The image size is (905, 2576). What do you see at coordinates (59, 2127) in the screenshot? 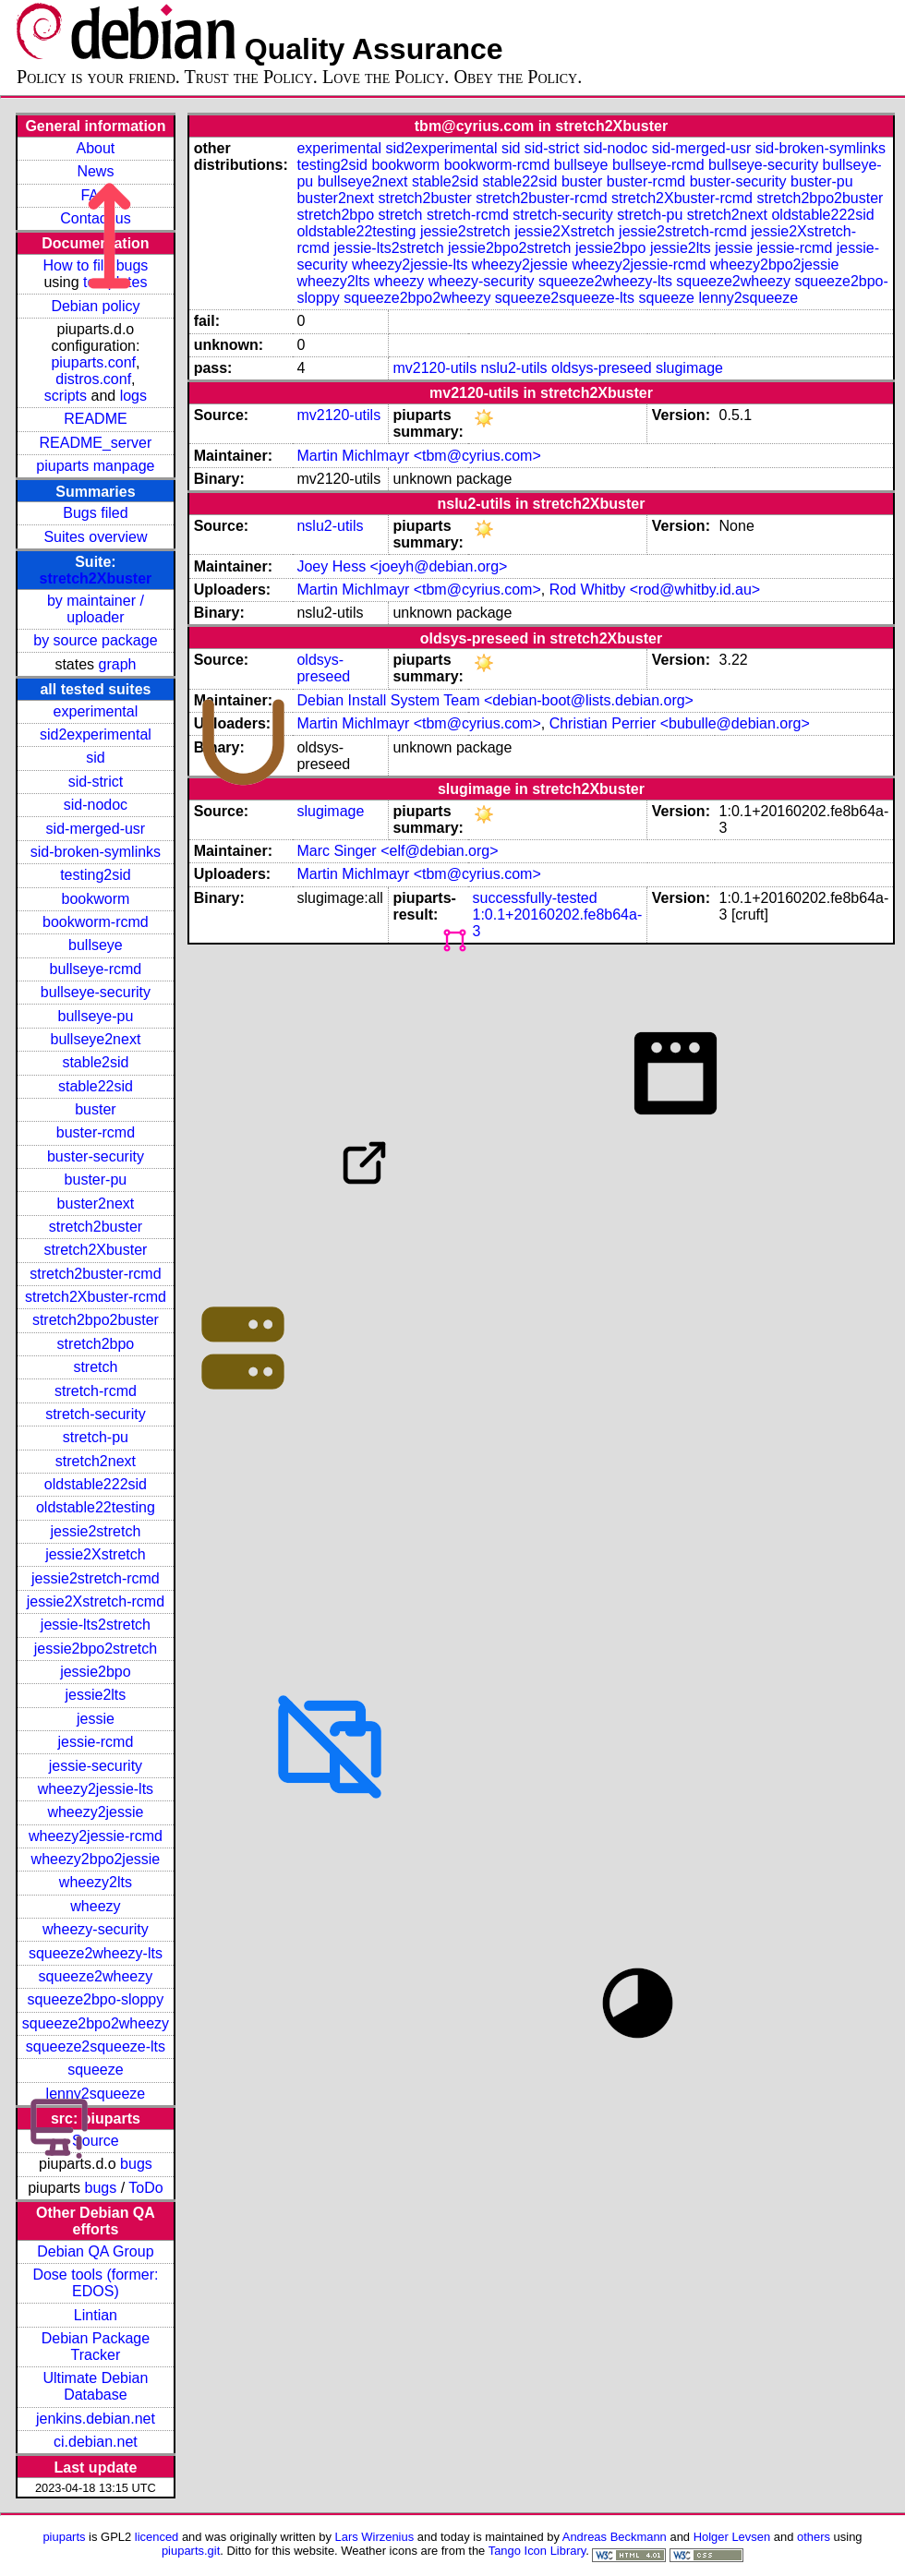
I see `indicates a problem or error with your desktop computer` at bounding box center [59, 2127].